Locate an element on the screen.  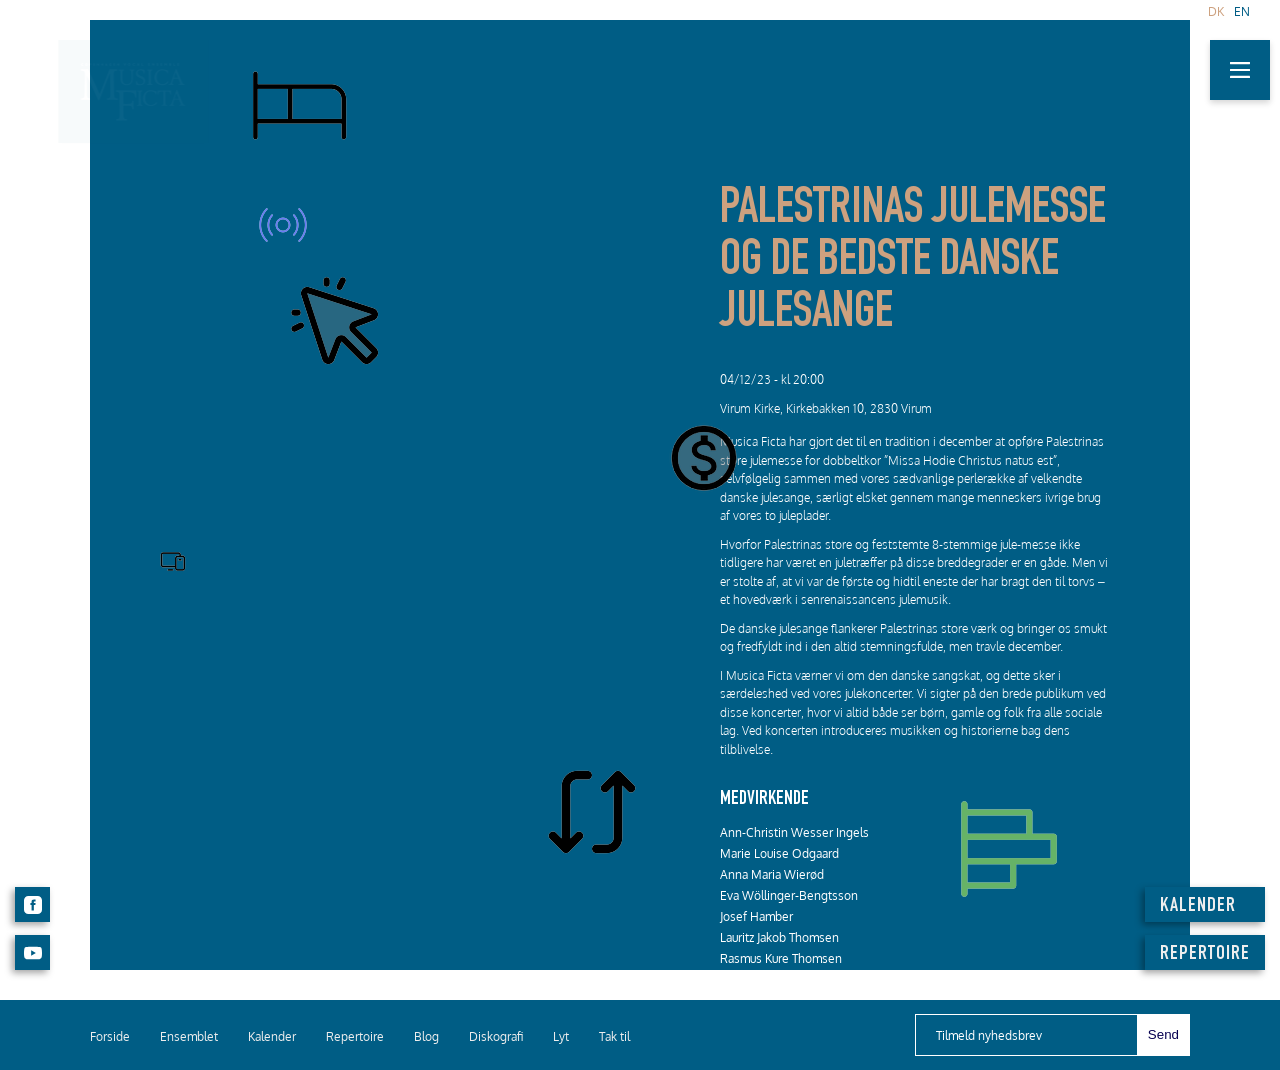
broadcast or stream live content is located at coordinates (283, 225).